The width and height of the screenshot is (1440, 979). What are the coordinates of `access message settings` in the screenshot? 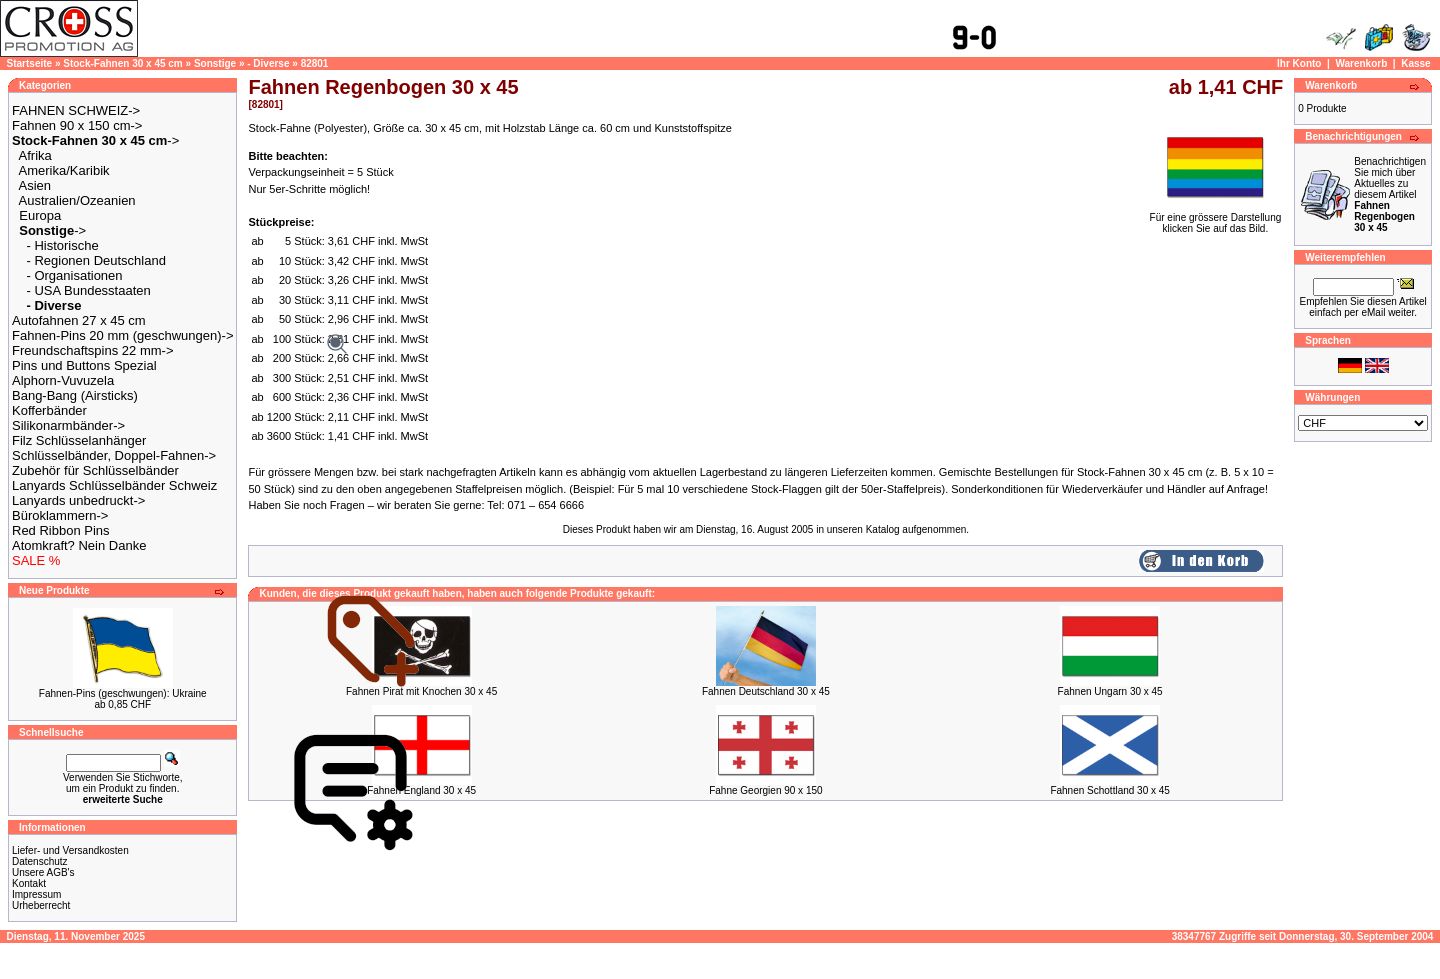 It's located at (350, 785).